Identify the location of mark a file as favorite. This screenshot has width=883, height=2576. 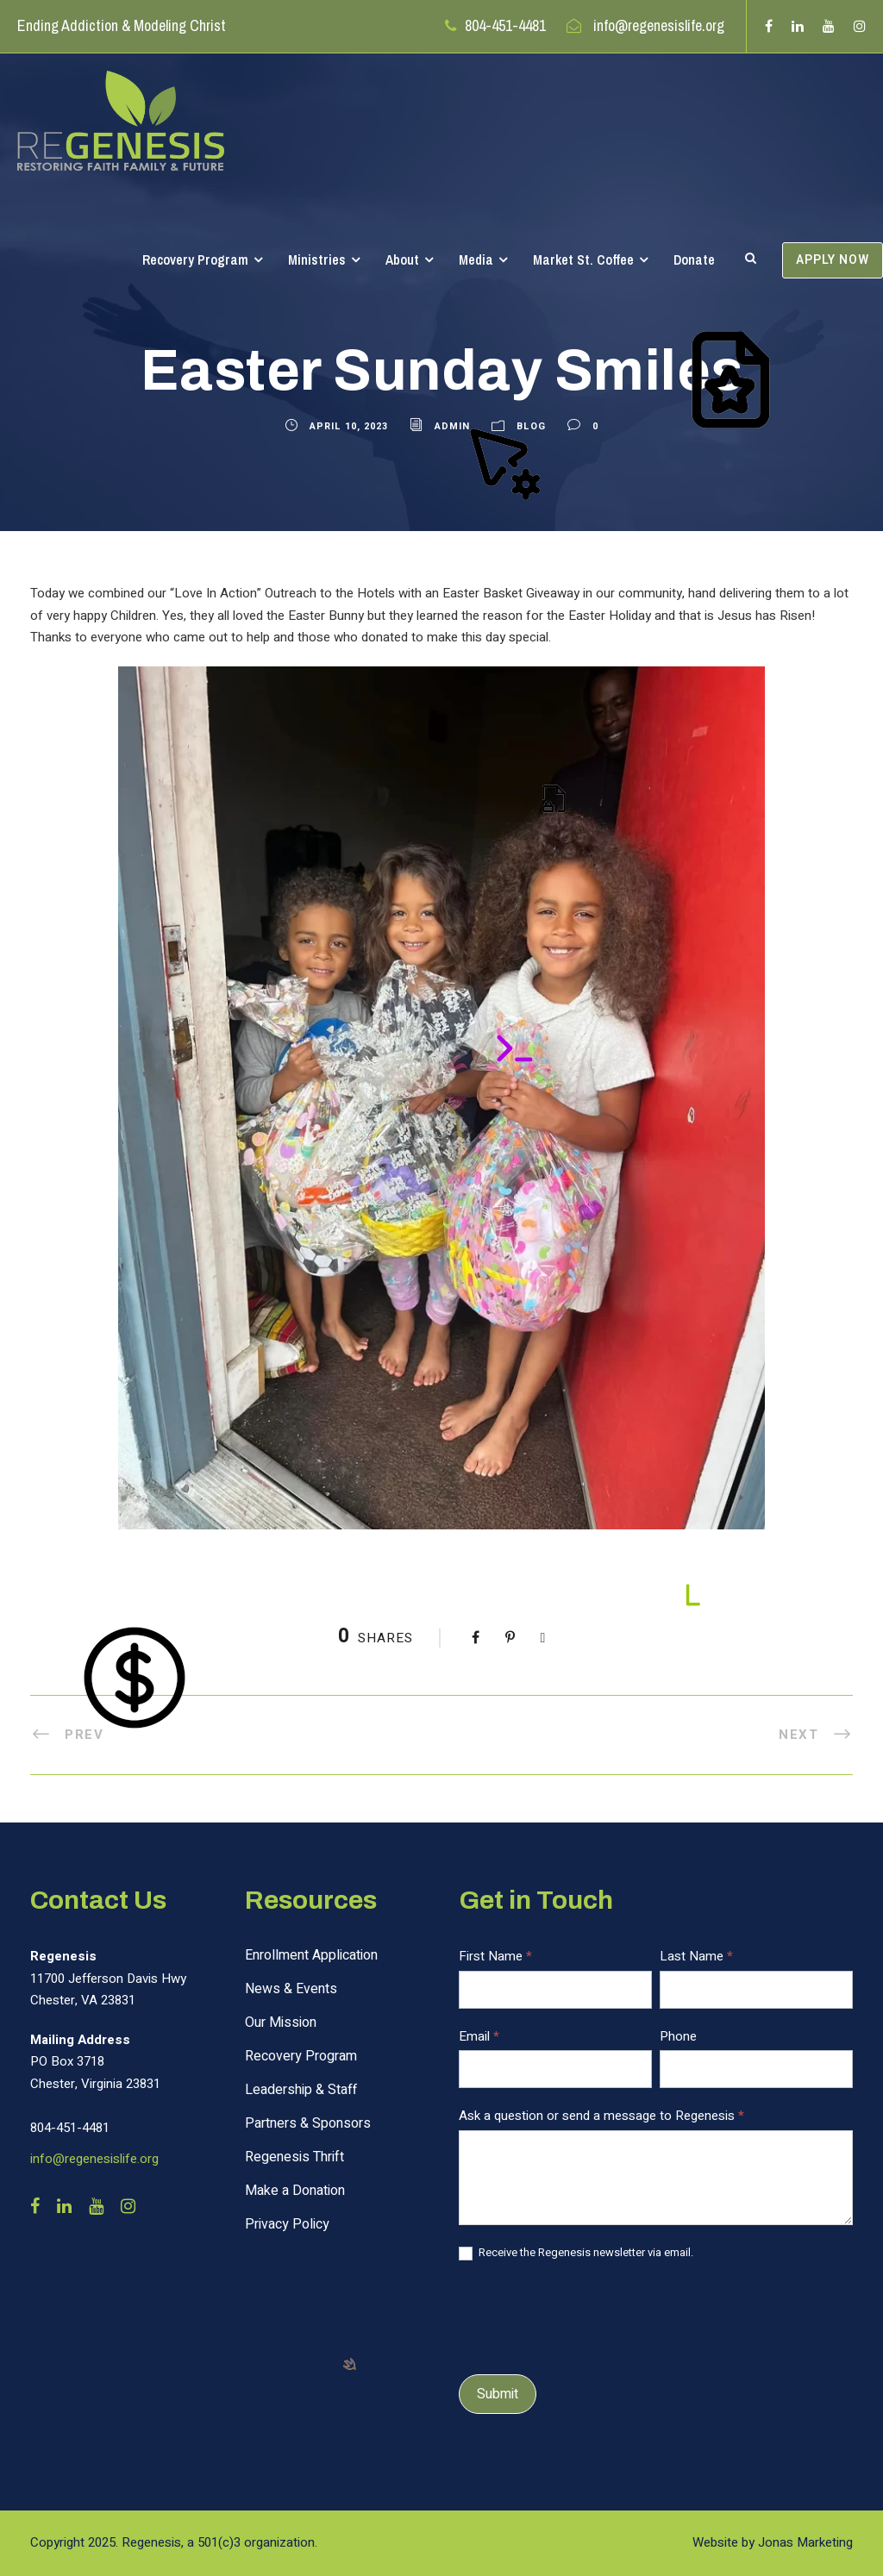
(730, 379).